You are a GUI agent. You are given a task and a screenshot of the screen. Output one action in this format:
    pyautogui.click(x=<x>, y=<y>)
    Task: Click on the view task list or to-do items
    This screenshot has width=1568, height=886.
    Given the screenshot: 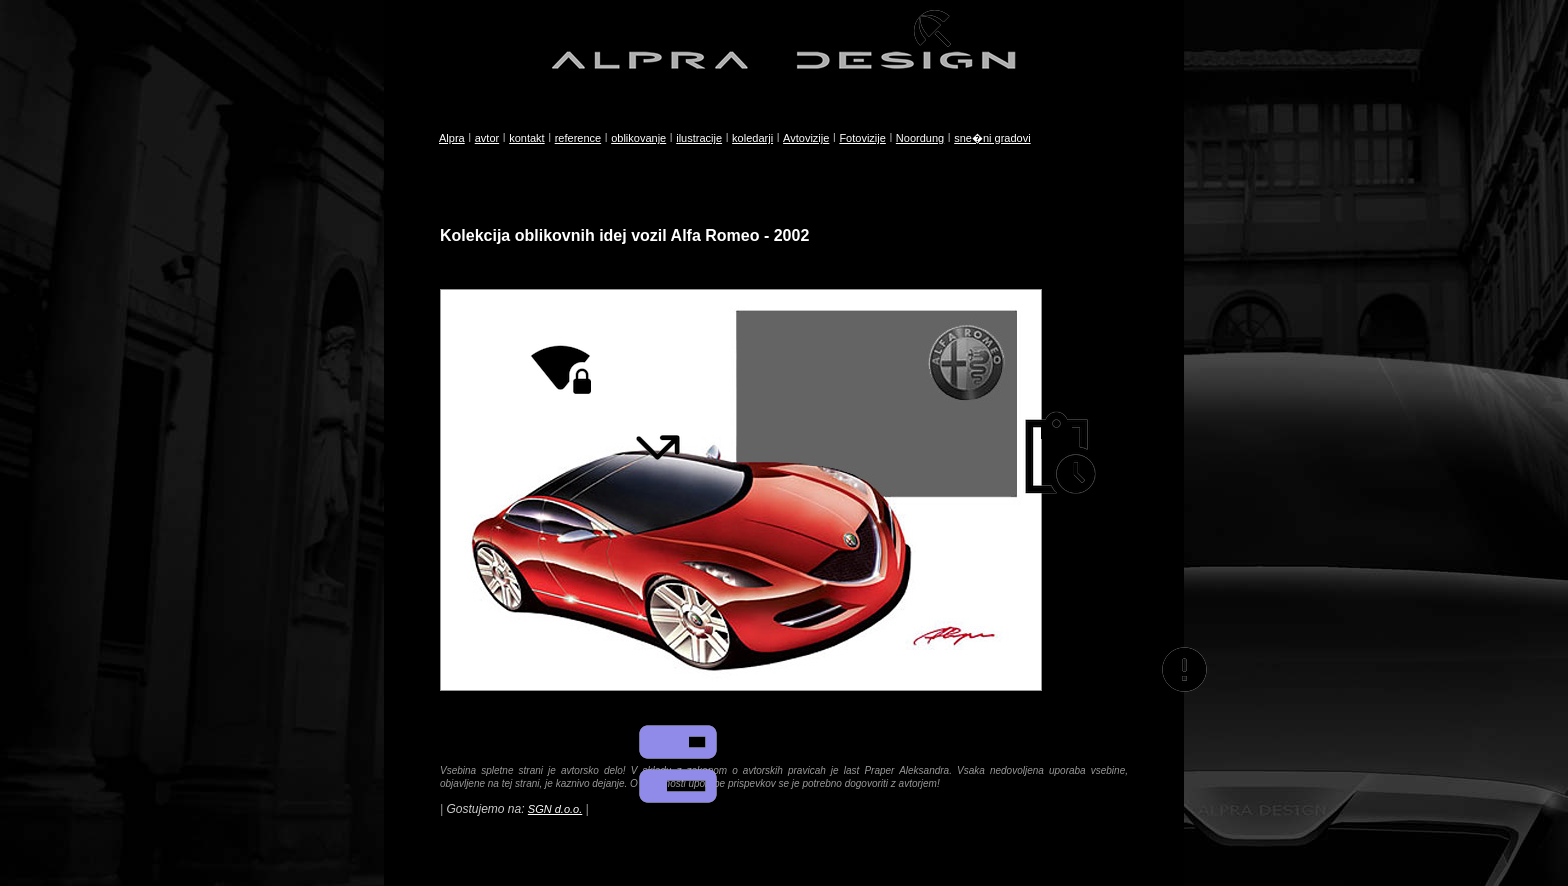 What is the action you would take?
    pyautogui.click(x=678, y=764)
    